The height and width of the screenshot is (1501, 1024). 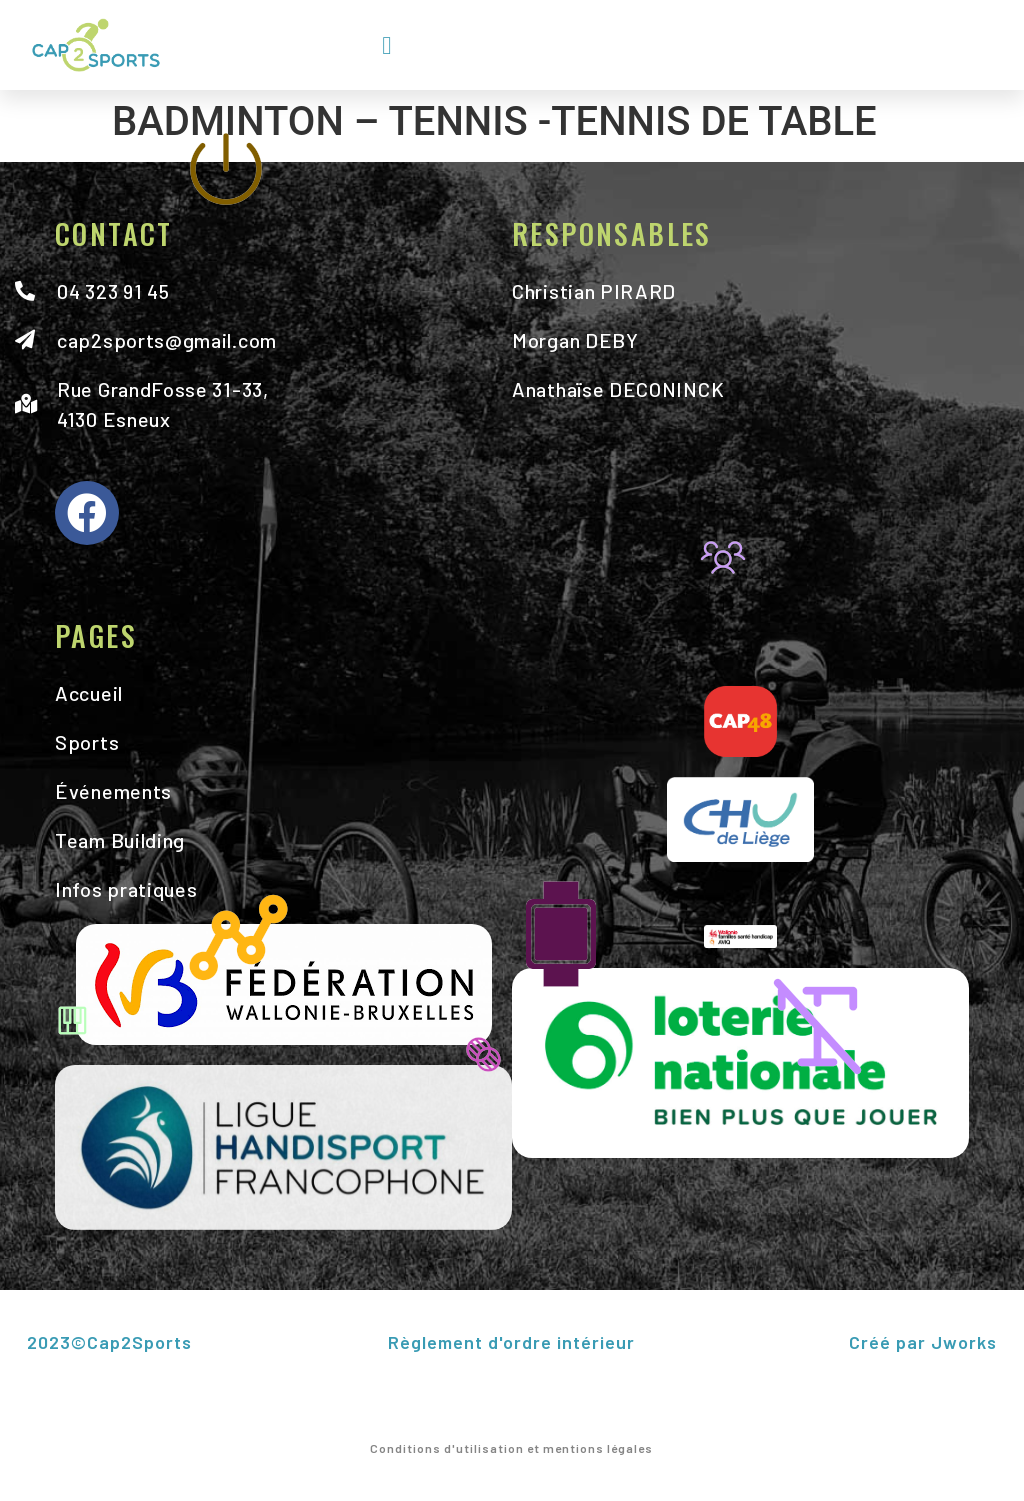 What do you see at coordinates (483, 1054) in the screenshot?
I see `exclude overlapping elements from selection` at bounding box center [483, 1054].